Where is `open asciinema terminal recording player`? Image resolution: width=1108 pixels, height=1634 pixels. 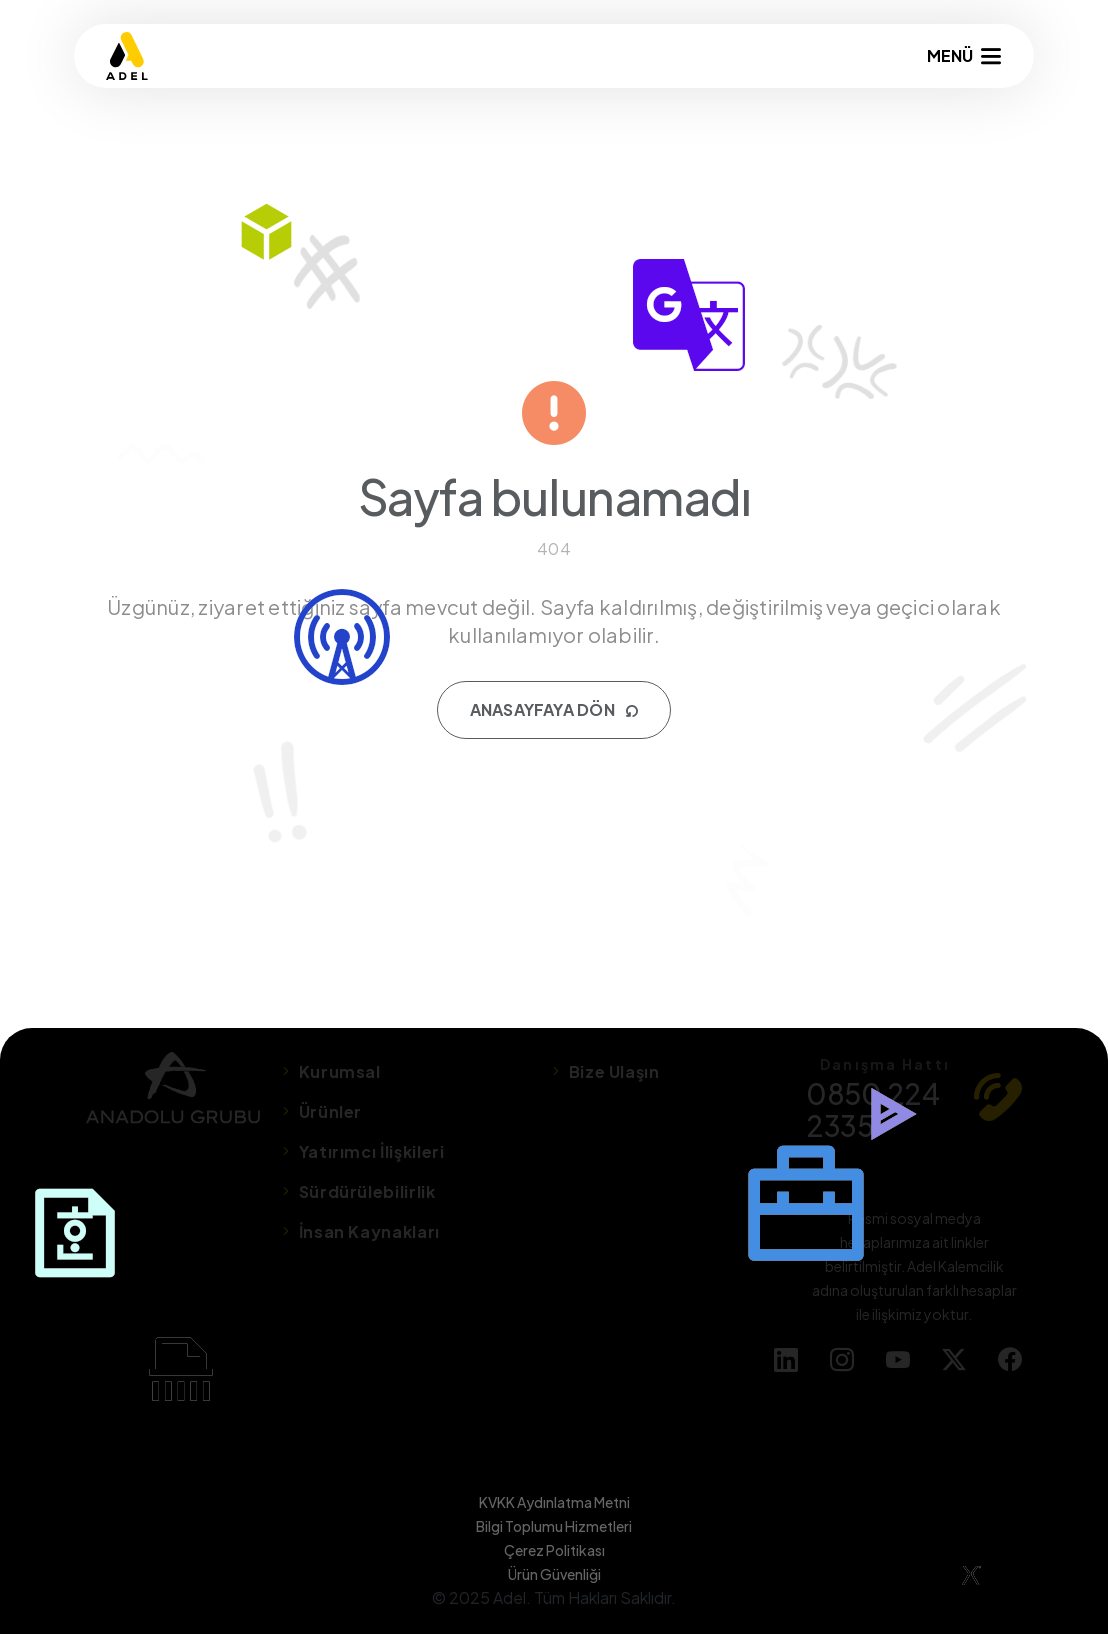
open asciinema terminal recording player is located at coordinates (894, 1114).